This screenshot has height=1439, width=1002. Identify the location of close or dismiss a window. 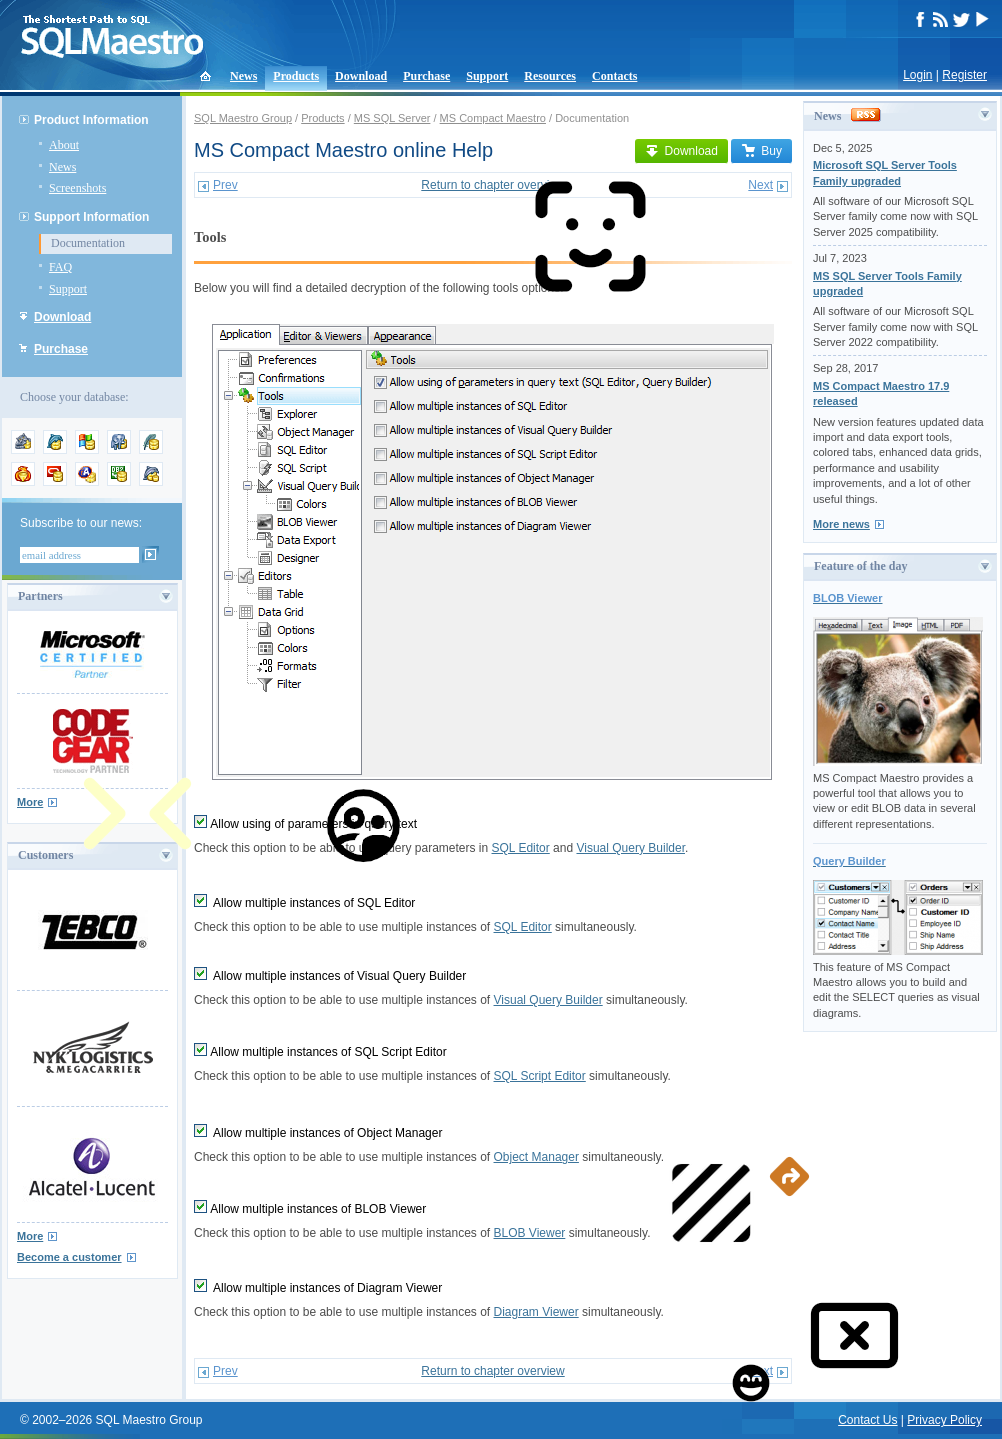
(854, 1335).